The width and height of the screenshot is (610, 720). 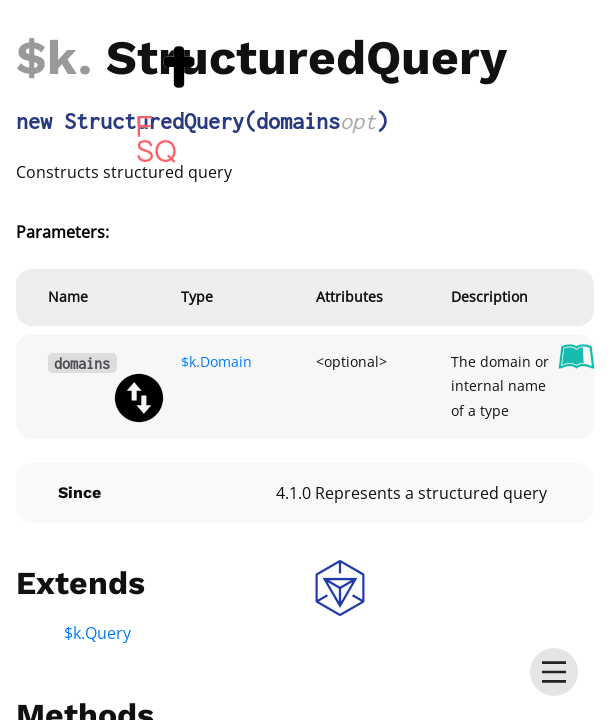 What do you see at coordinates (179, 67) in the screenshot?
I see `indicates a religious or faith-based feature` at bounding box center [179, 67].